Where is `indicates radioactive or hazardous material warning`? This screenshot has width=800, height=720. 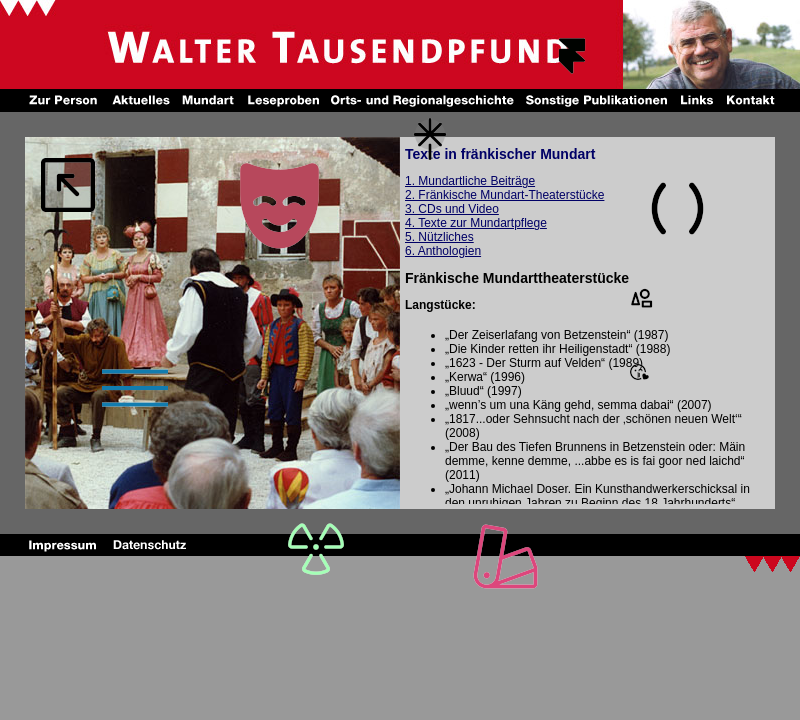
indicates radioactive or hazardous material warning is located at coordinates (316, 547).